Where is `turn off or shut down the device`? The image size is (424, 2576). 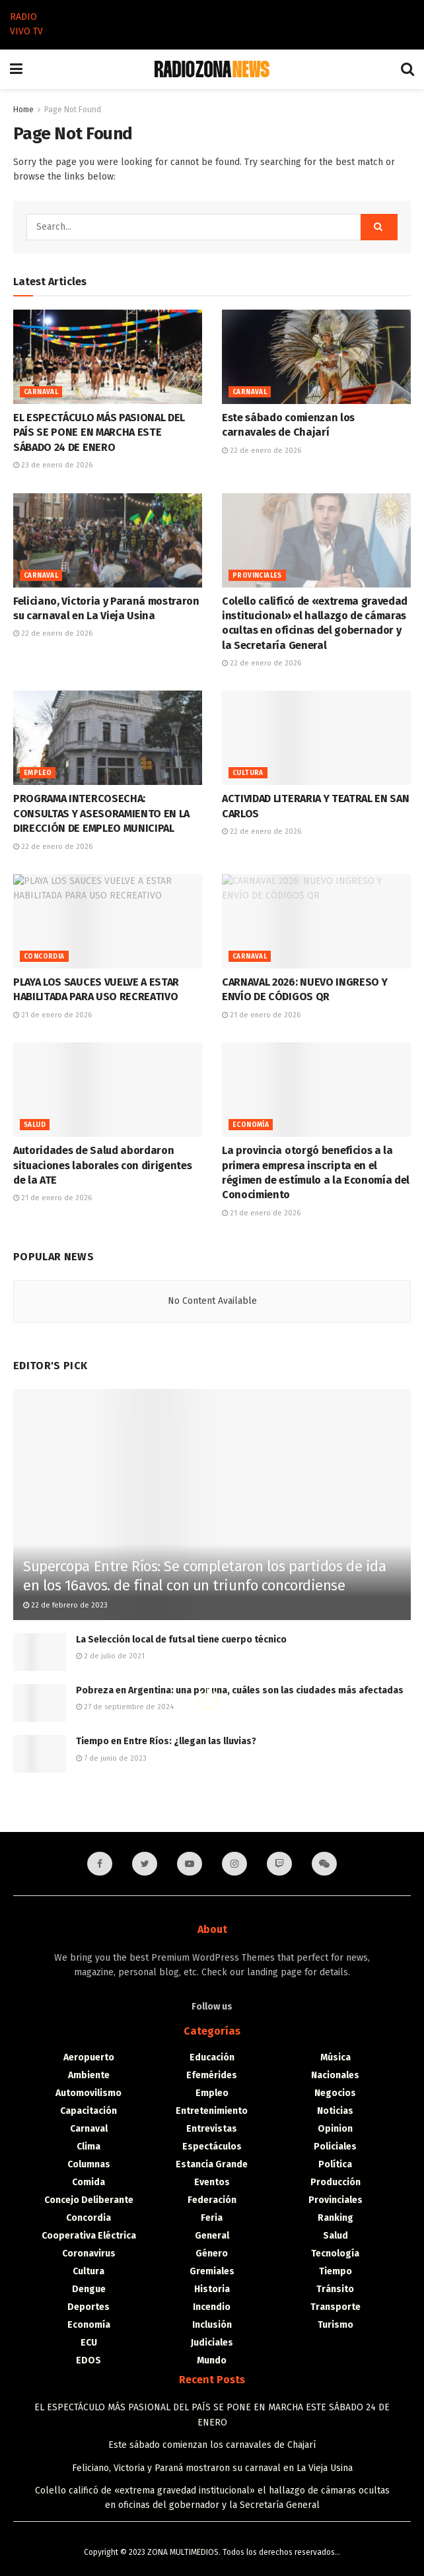
turn off or shut down the device is located at coordinates (207, 1699).